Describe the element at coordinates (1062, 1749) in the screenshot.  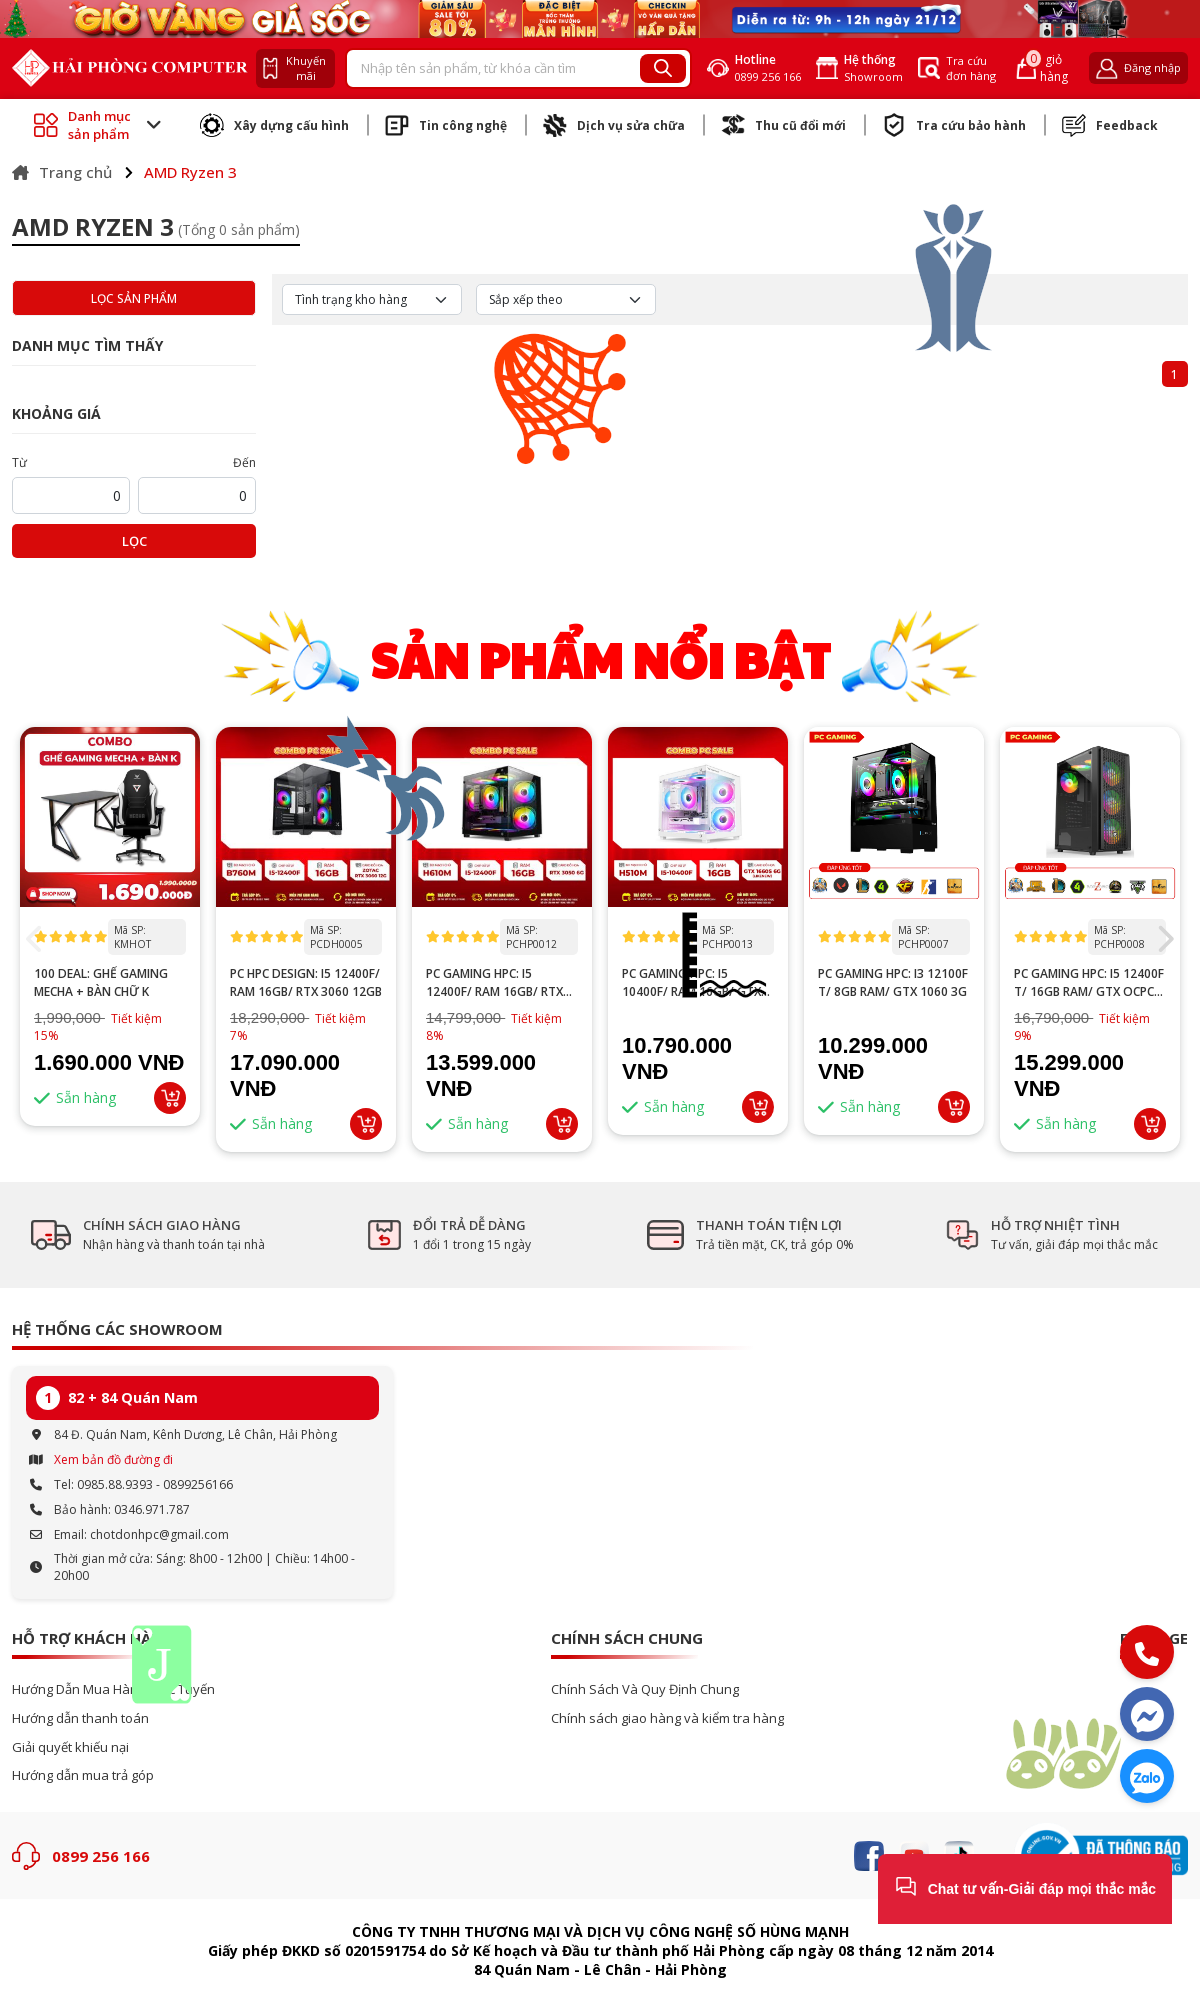
I see `equip bunny slippers cosmetic item` at that location.